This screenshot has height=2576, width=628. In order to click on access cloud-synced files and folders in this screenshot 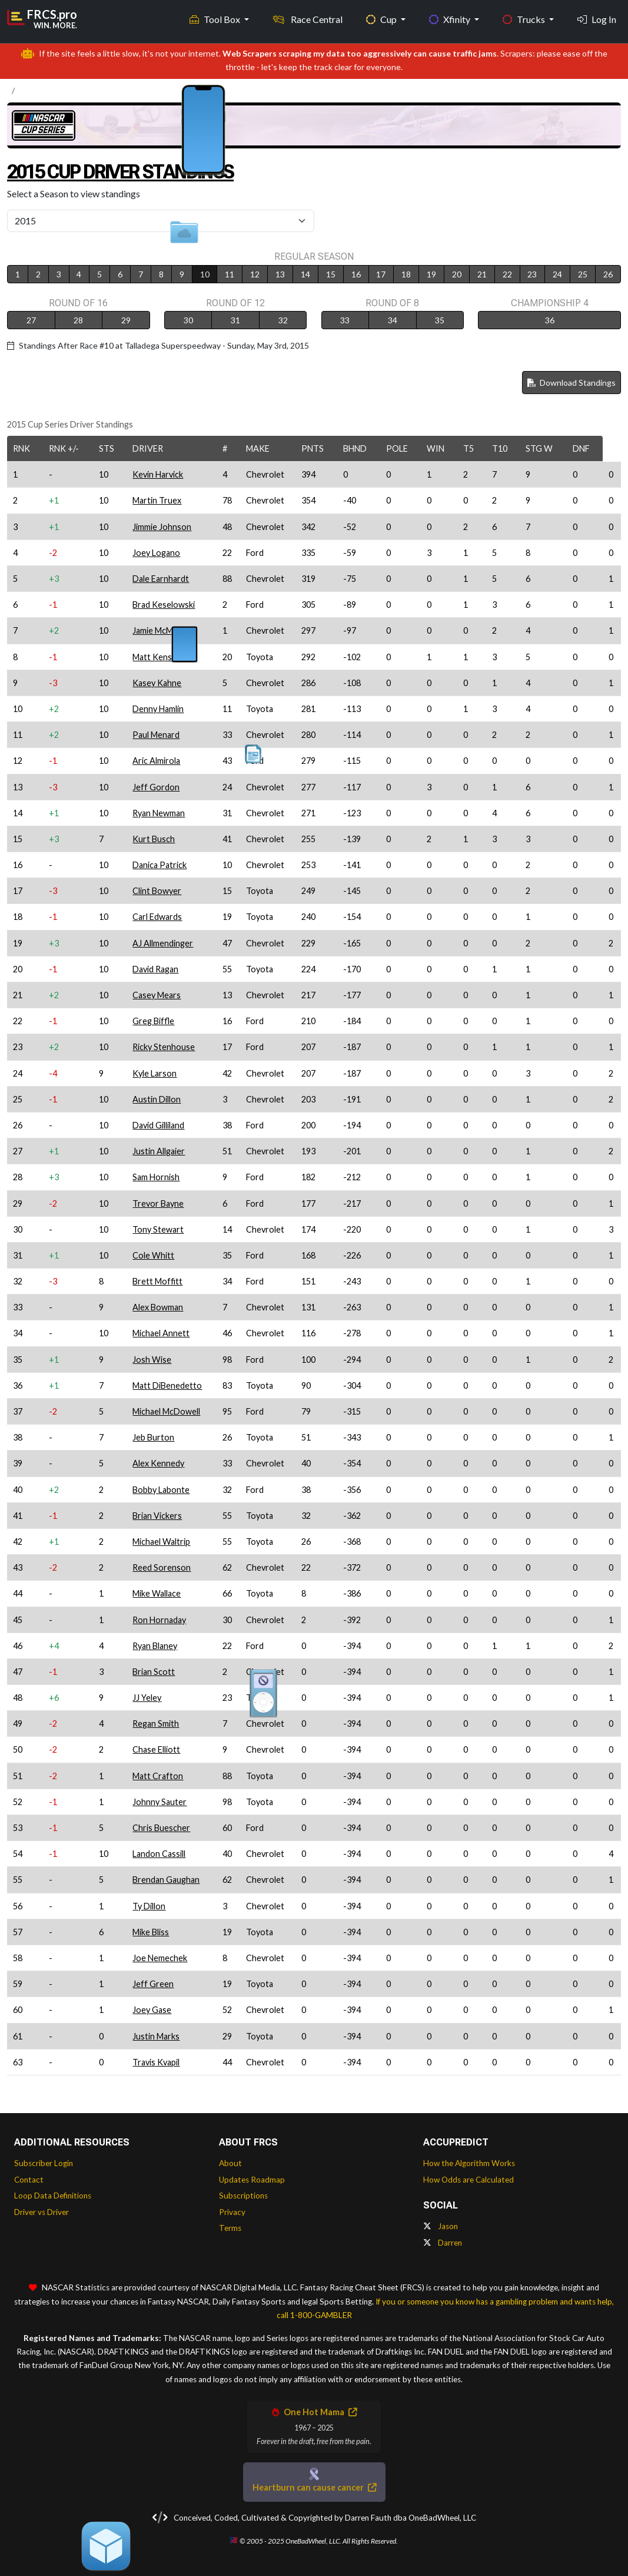, I will do `click(184, 232)`.